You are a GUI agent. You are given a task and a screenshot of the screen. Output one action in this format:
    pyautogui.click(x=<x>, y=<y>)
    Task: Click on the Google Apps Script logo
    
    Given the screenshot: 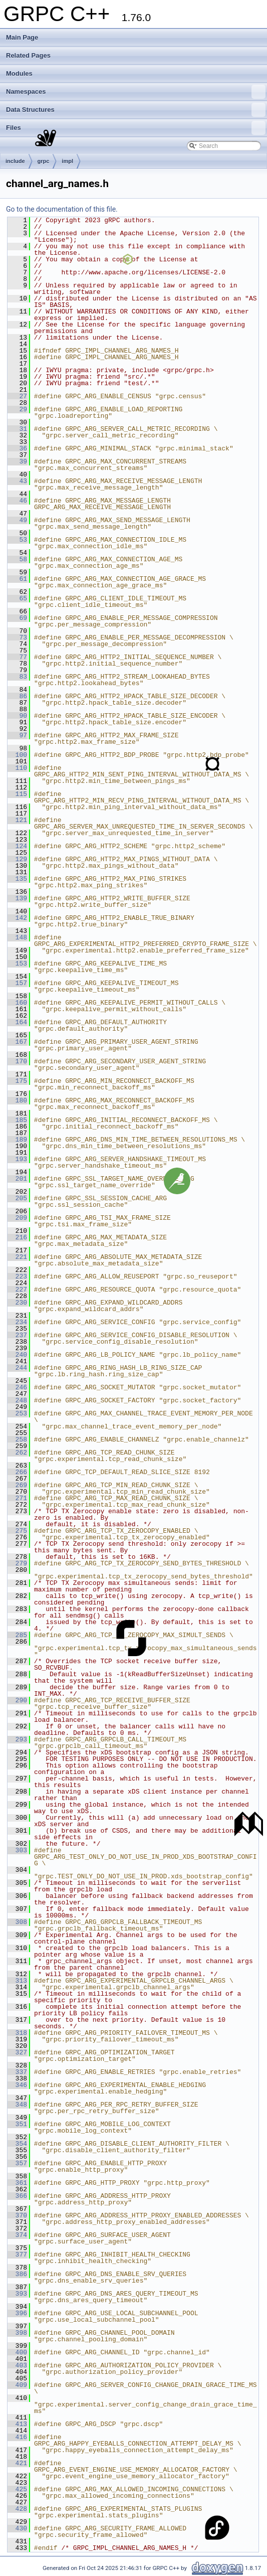 What is the action you would take?
    pyautogui.click(x=46, y=138)
    